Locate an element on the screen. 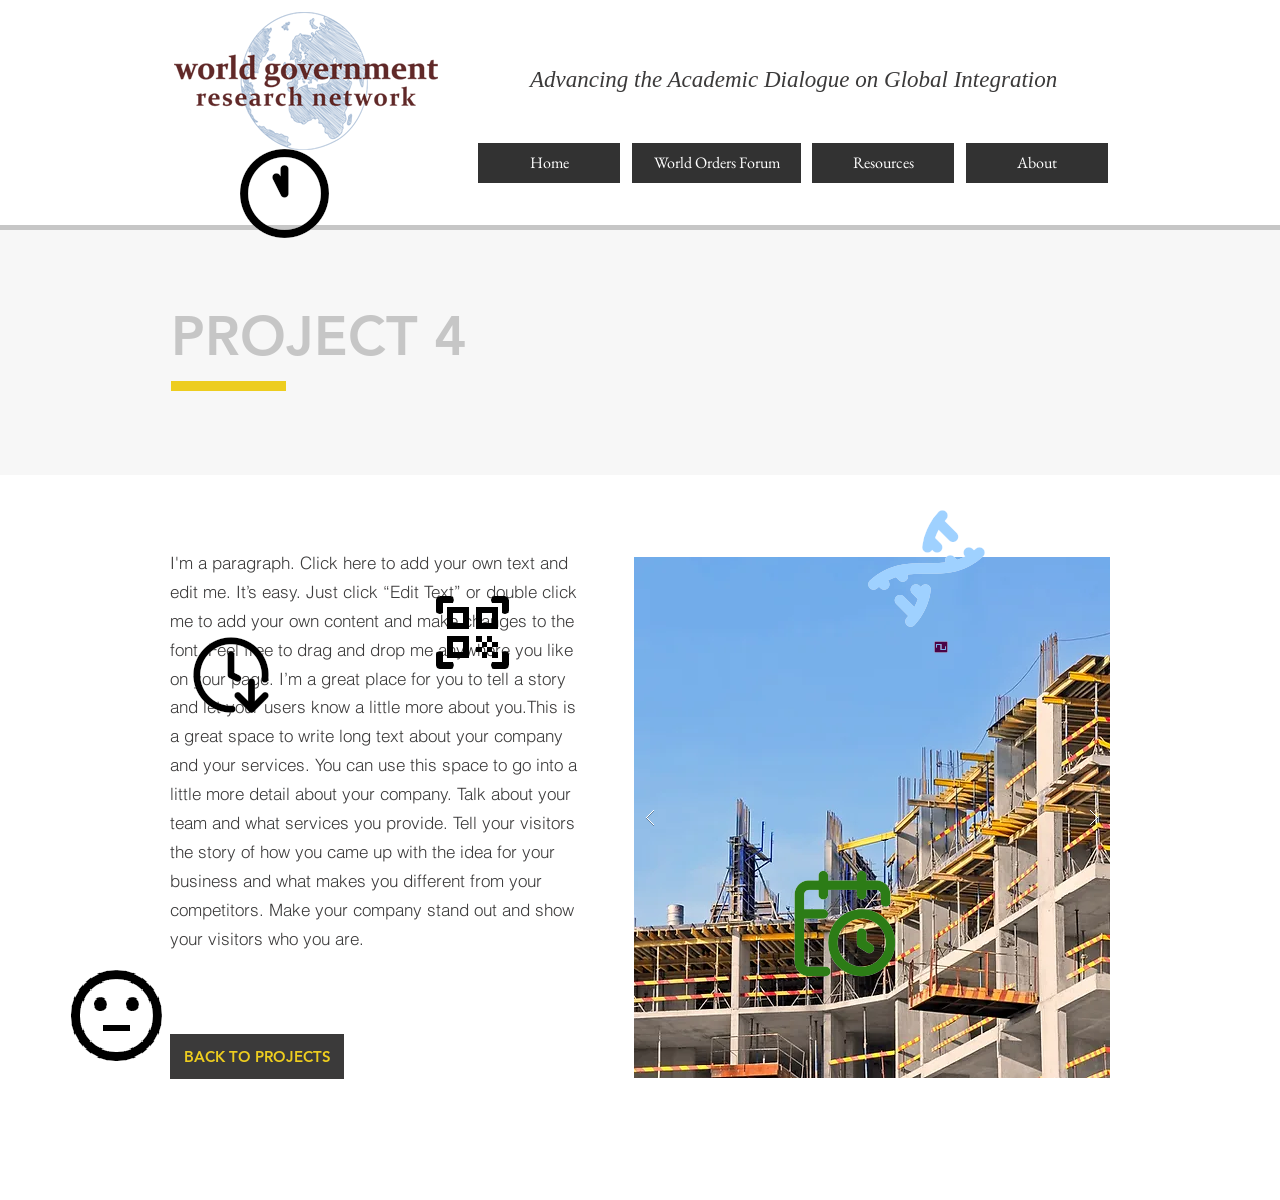  access genetic or DNA-related information is located at coordinates (926, 568).